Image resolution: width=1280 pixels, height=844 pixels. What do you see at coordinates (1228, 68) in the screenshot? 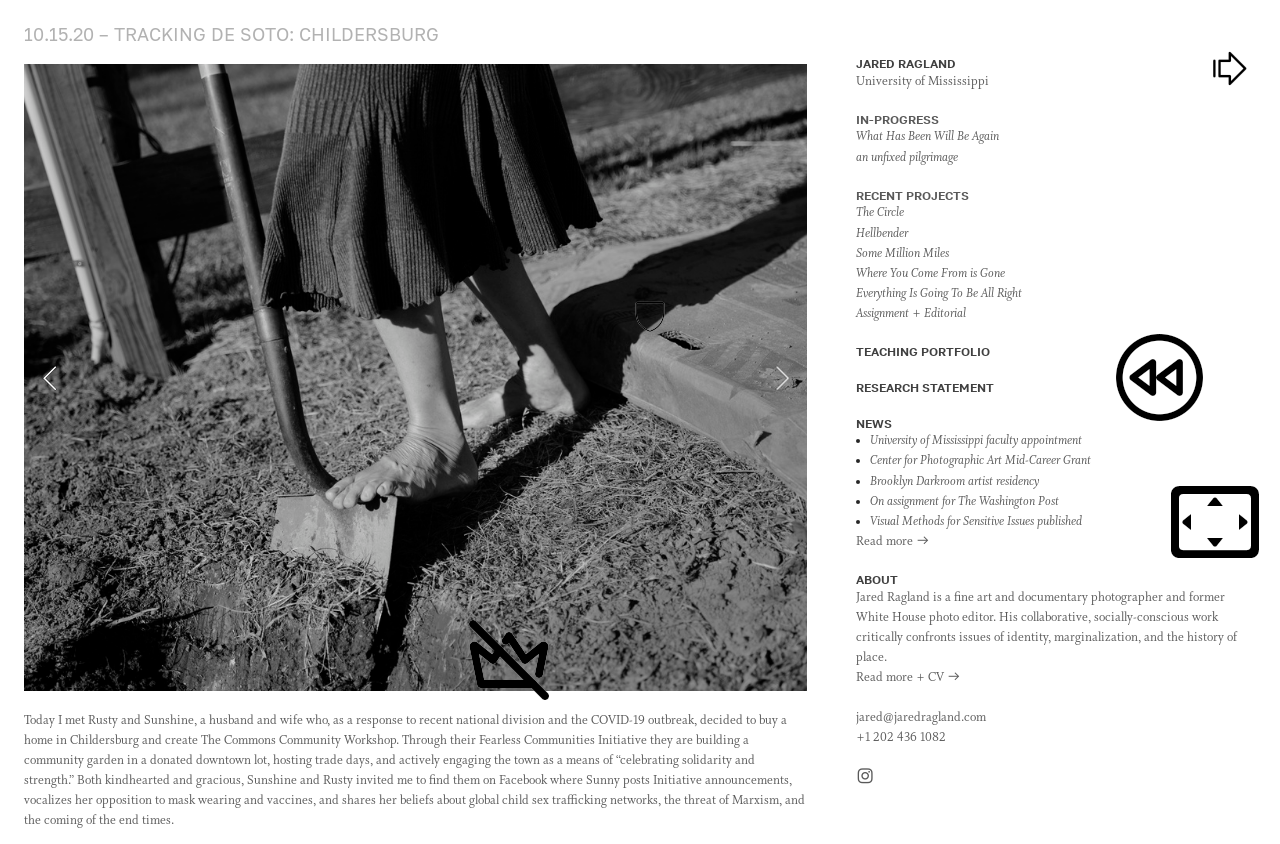
I see `go to next step or continue forward` at bounding box center [1228, 68].